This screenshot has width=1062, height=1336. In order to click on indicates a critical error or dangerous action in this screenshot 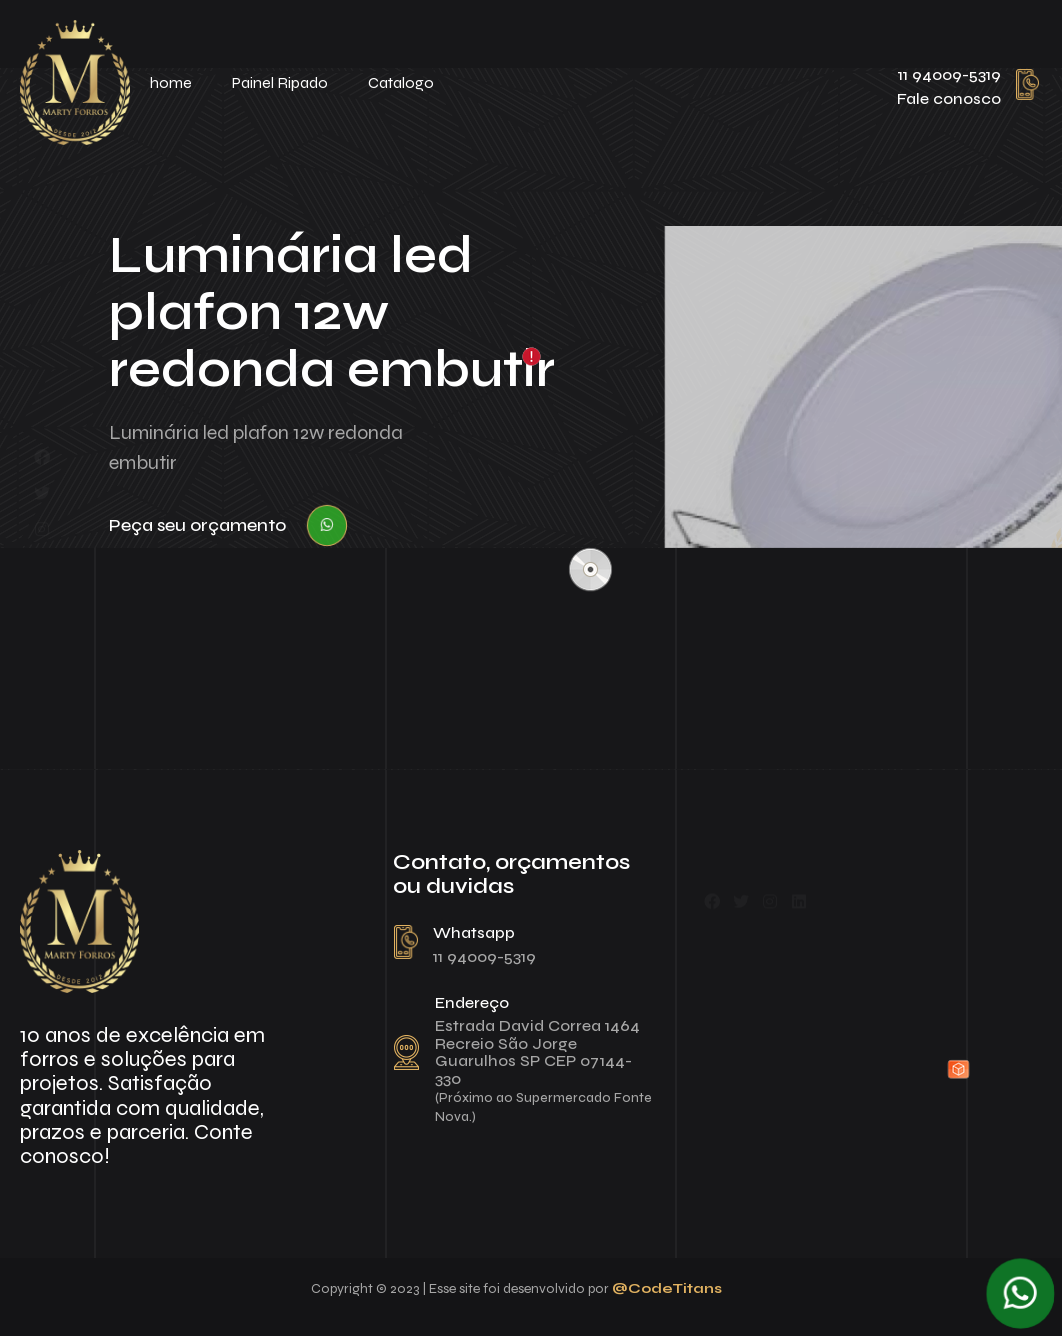, I will do `click(531, 356)`.